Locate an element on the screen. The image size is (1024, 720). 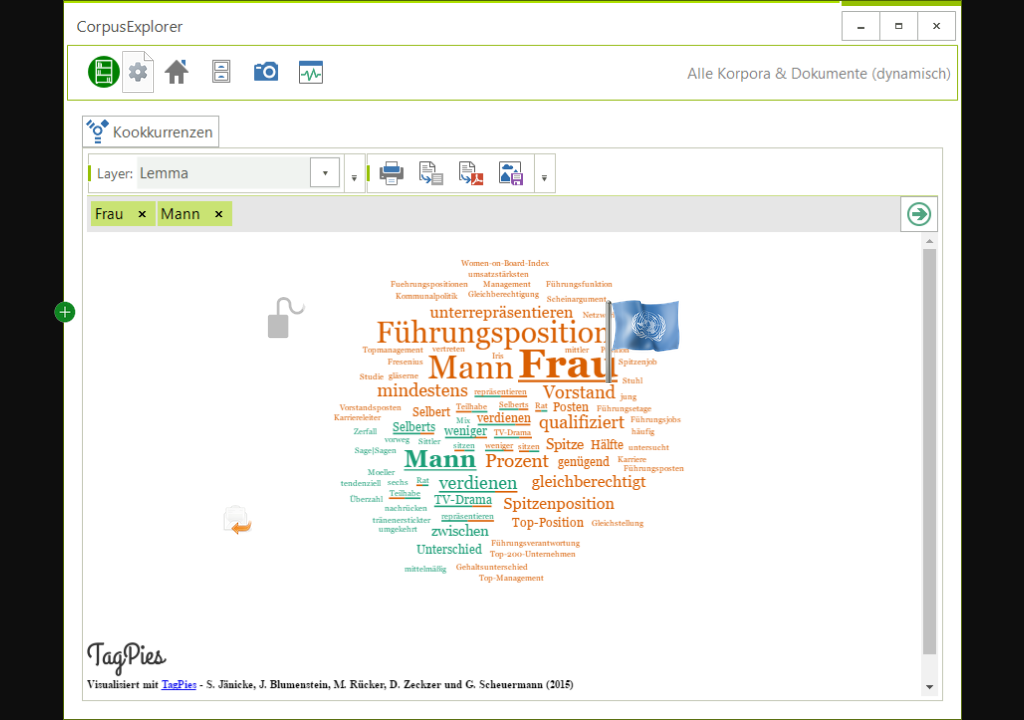
access language and region settings is located at coordinates (642, 341).